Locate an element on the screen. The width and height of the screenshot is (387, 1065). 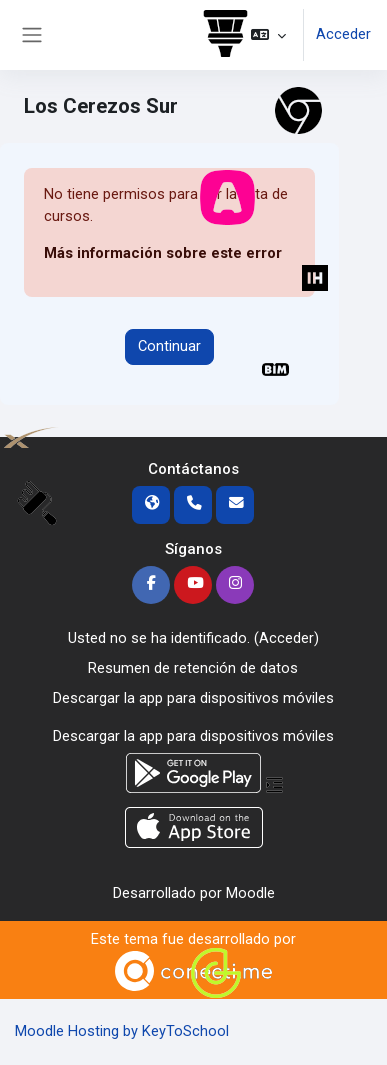
visit the Game Developer website is located at coordinates (216, 973).